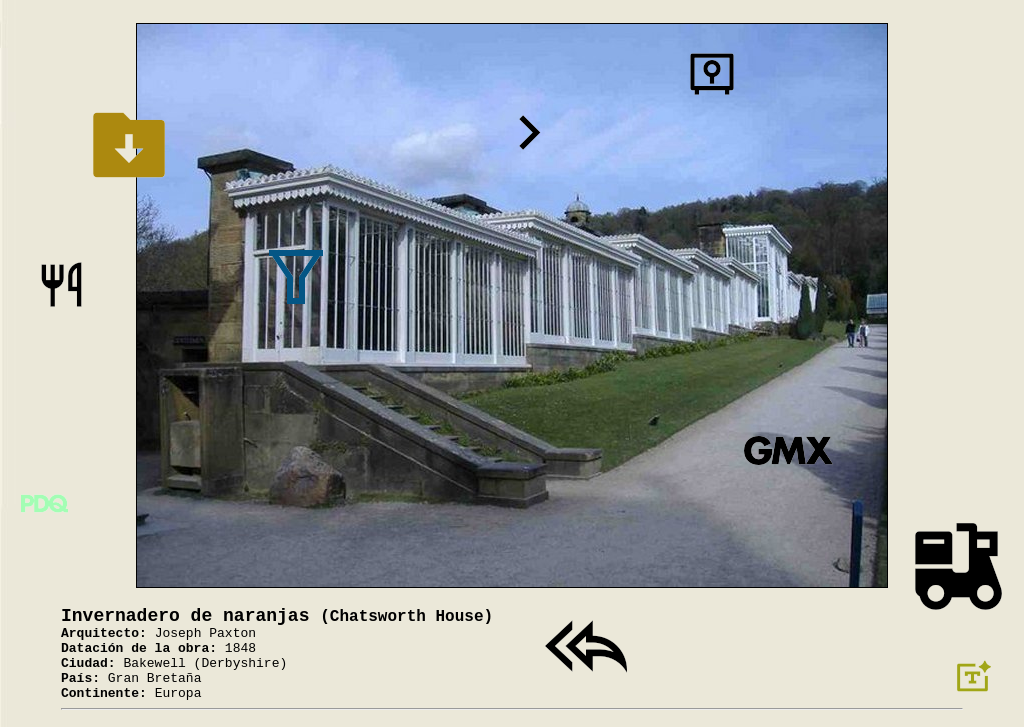 Image resolution: width=1024 pixels, height=727 pixels. I want to click on access secure storage or vault, so click(712, 73).